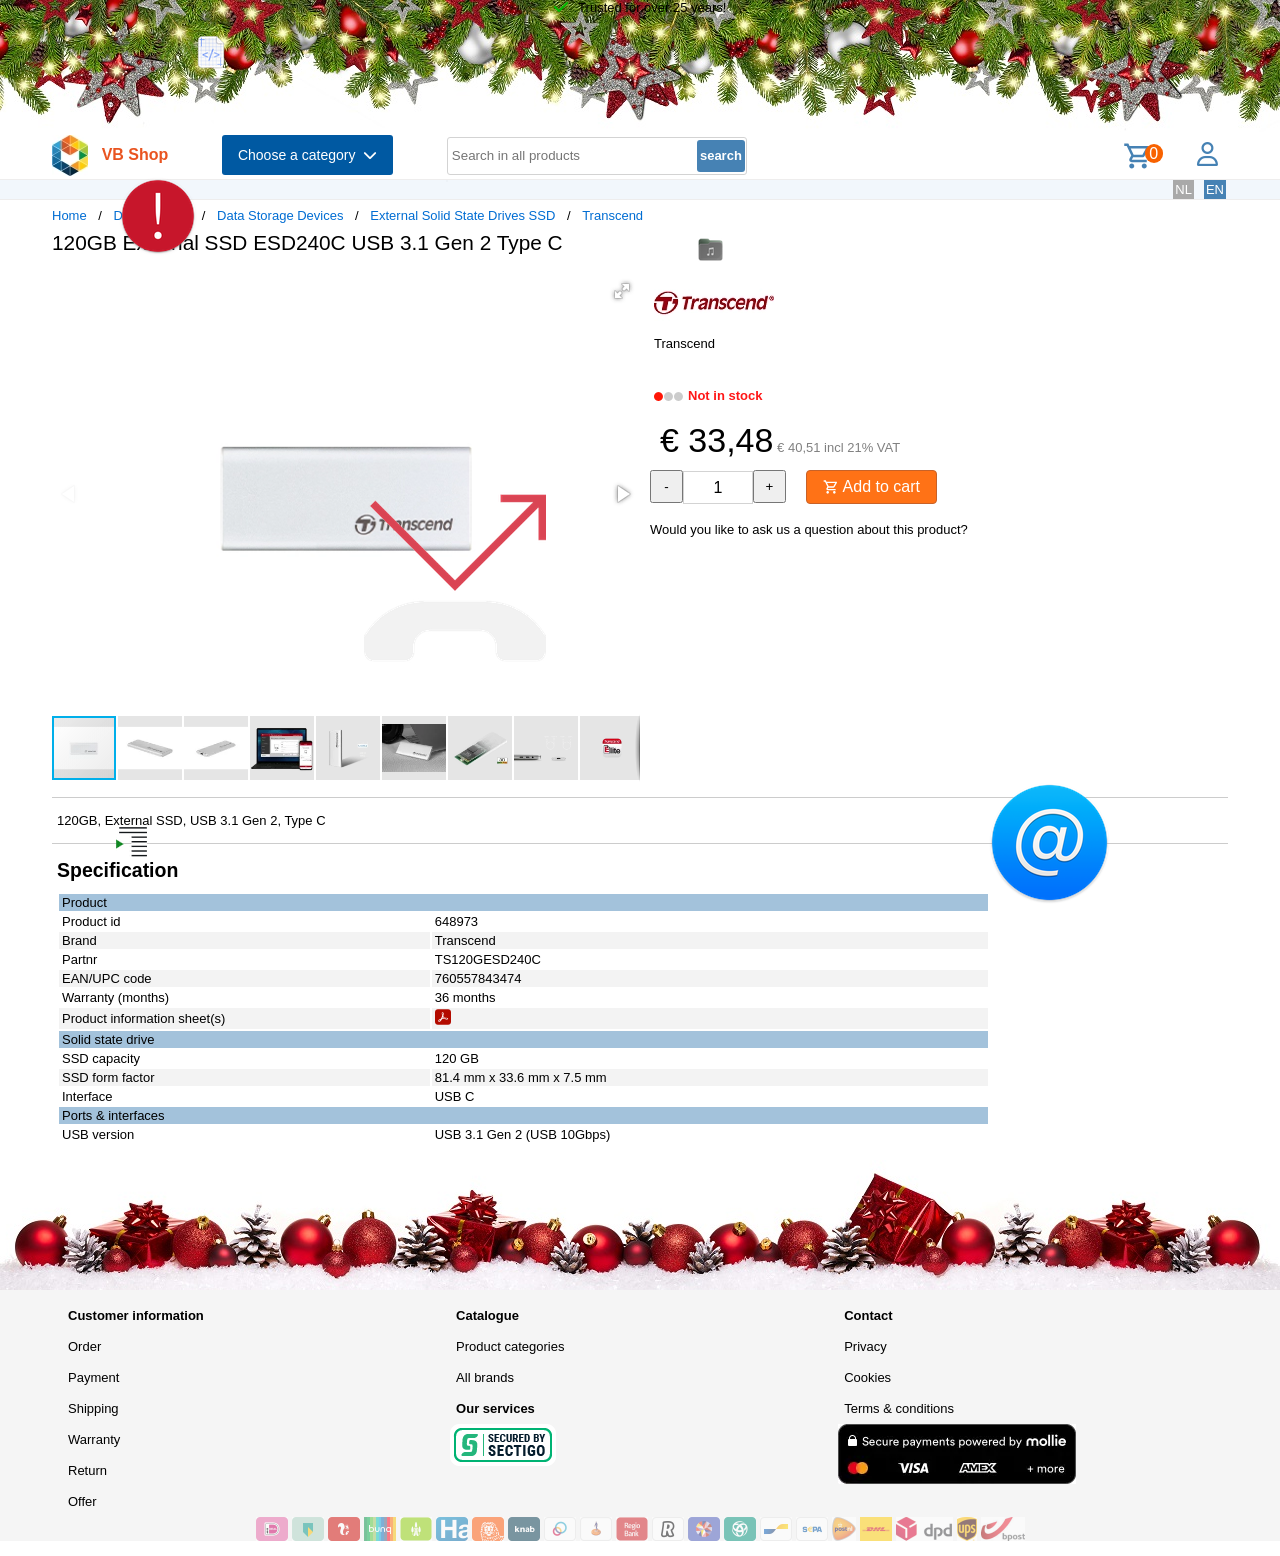  What do you see at coordinates (1049, 842) in the screenshot?
I see `access user accounts settings` at bounding box center [1049, 842].